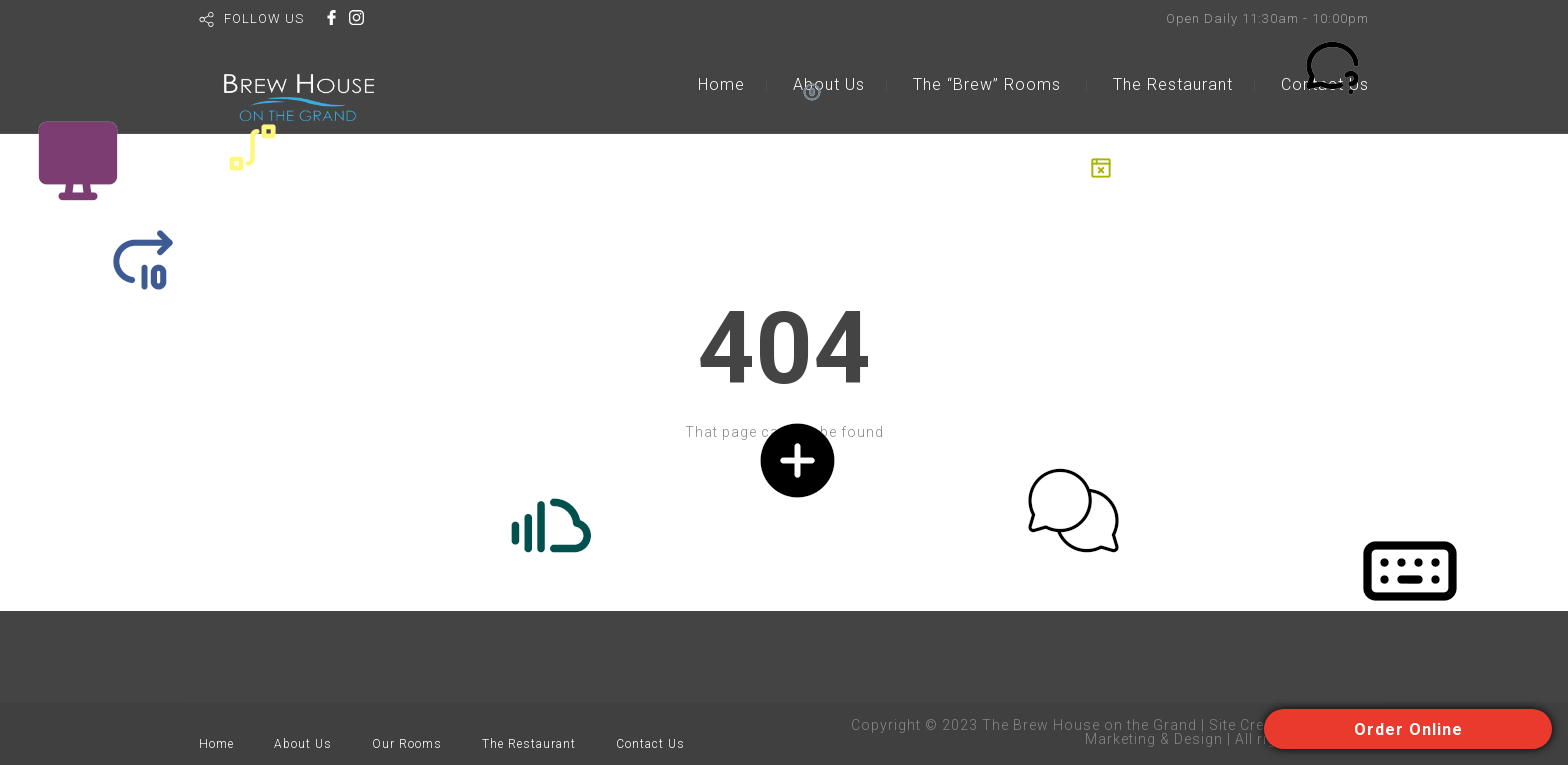  Describe the element at coordinates (1410, 571) in the screenshot. I see `open the on-screen keyboard` at that location.